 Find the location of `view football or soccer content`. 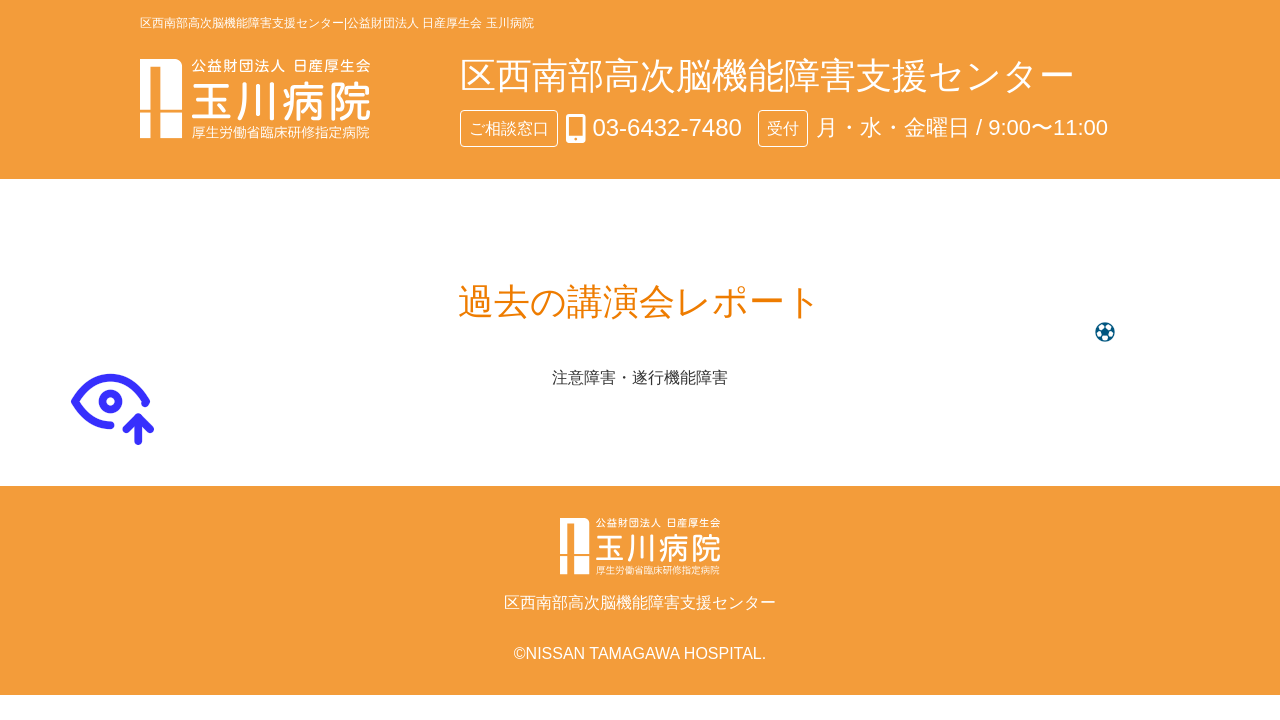

view football or soccer content is located at coordinates (1105, 332).